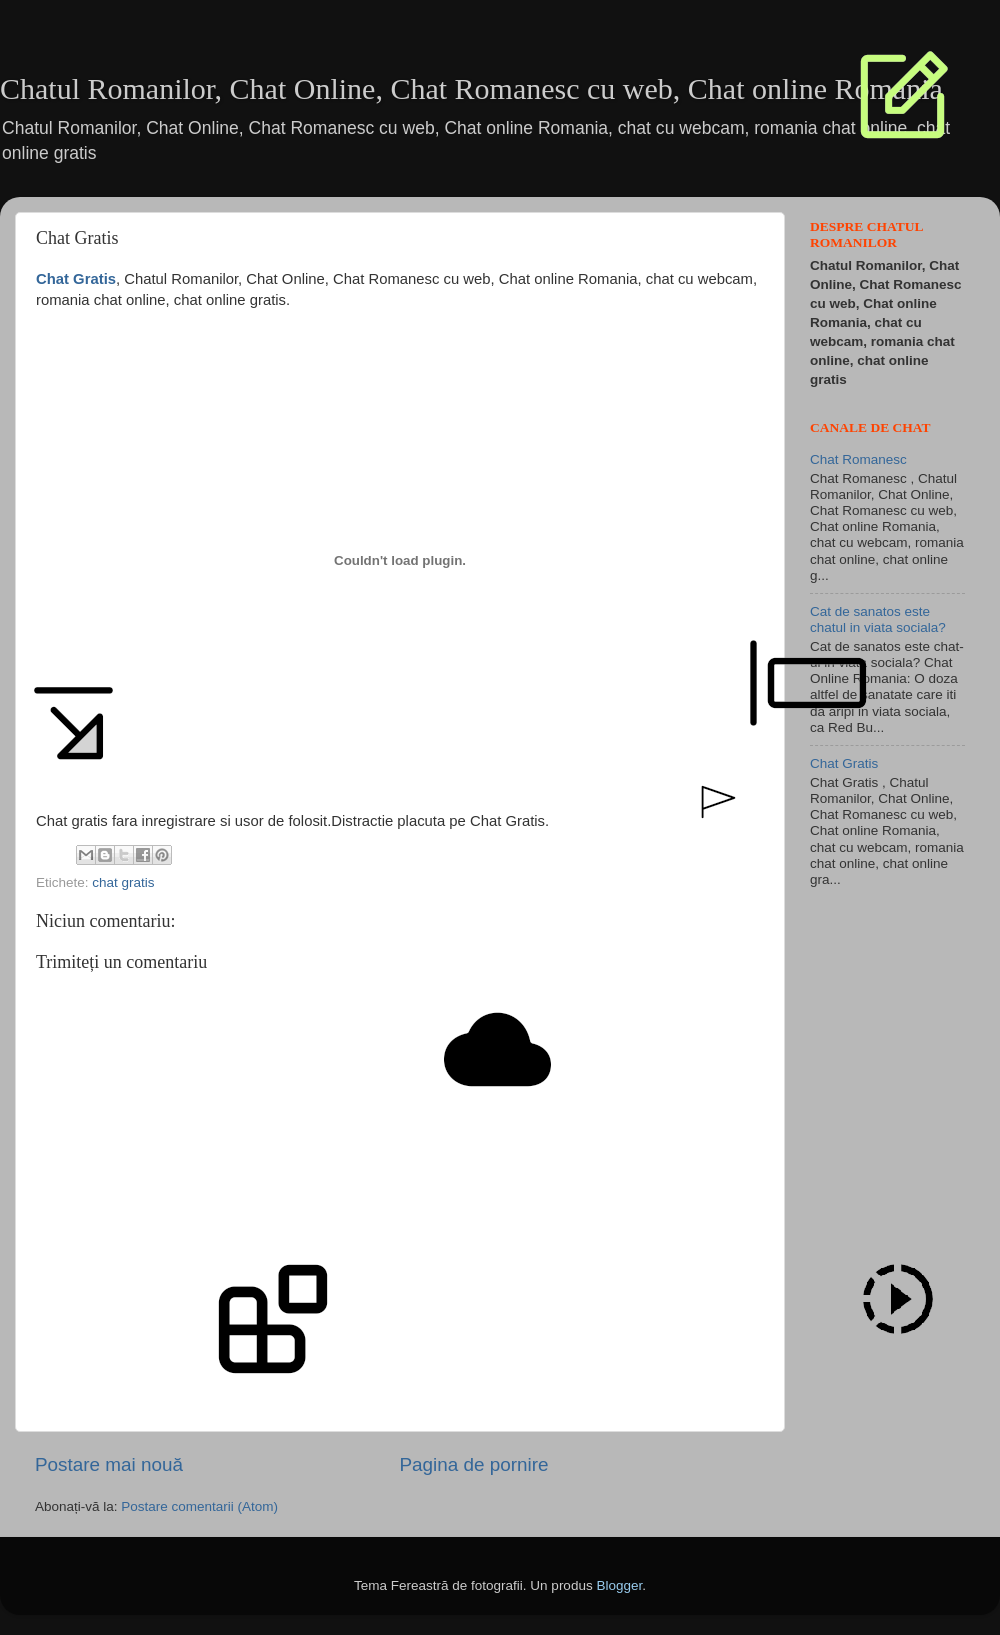  I want to click on align text or content to the left, so click(806, 683).